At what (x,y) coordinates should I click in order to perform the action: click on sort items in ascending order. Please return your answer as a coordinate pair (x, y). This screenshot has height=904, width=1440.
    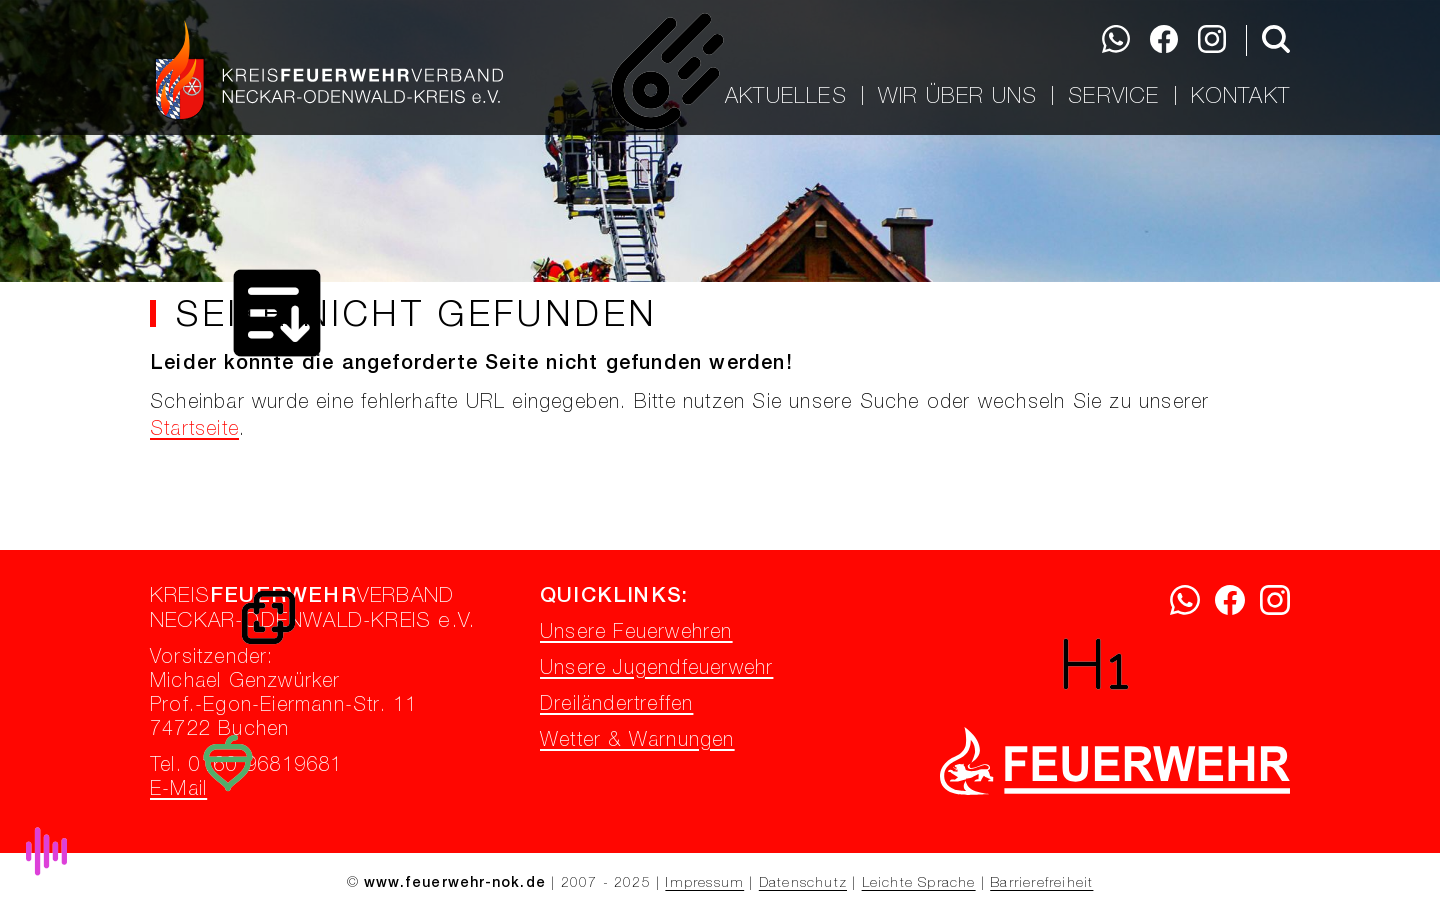
    Looking at the image, I should click on (277, 313).